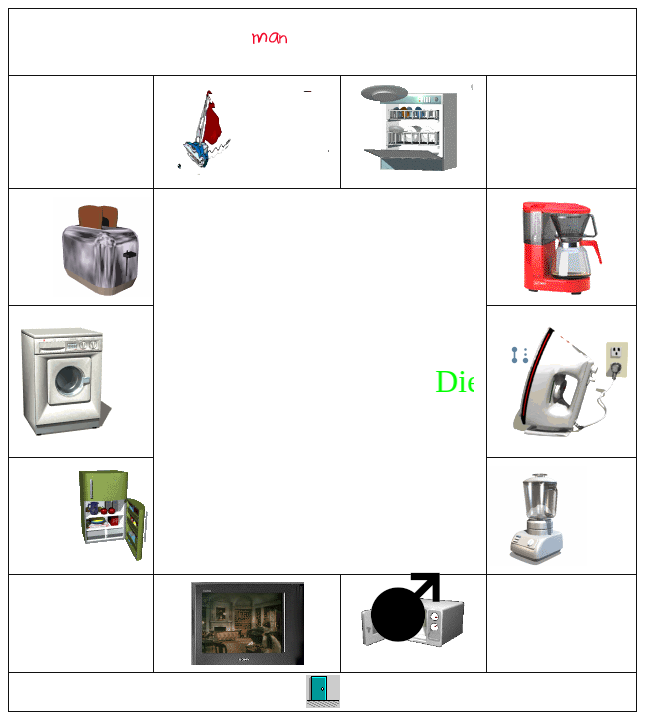 Image resolution: width=645 pixels, height=720 pixels. I want to click on indicates a draft pull request in a git repository, so click(520, 355).